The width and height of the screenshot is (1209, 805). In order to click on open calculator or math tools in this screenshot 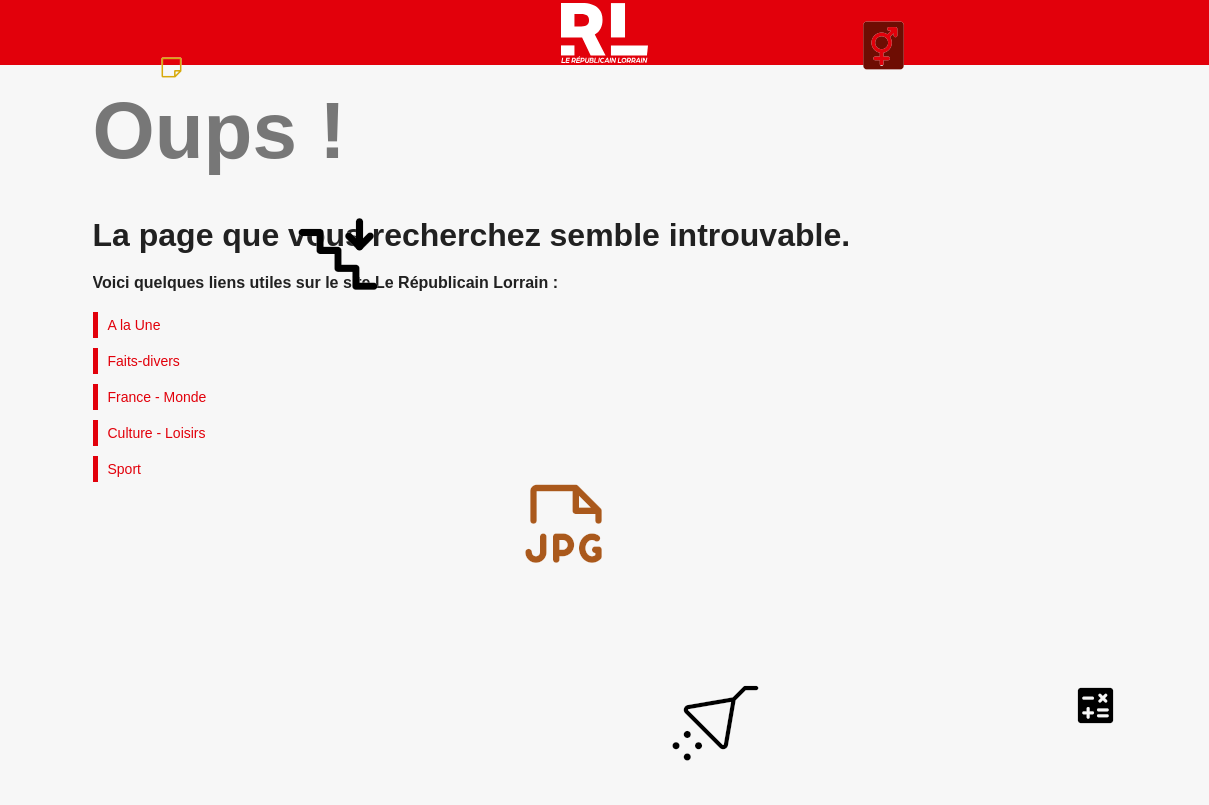, I will do `click(1095, 705)`.